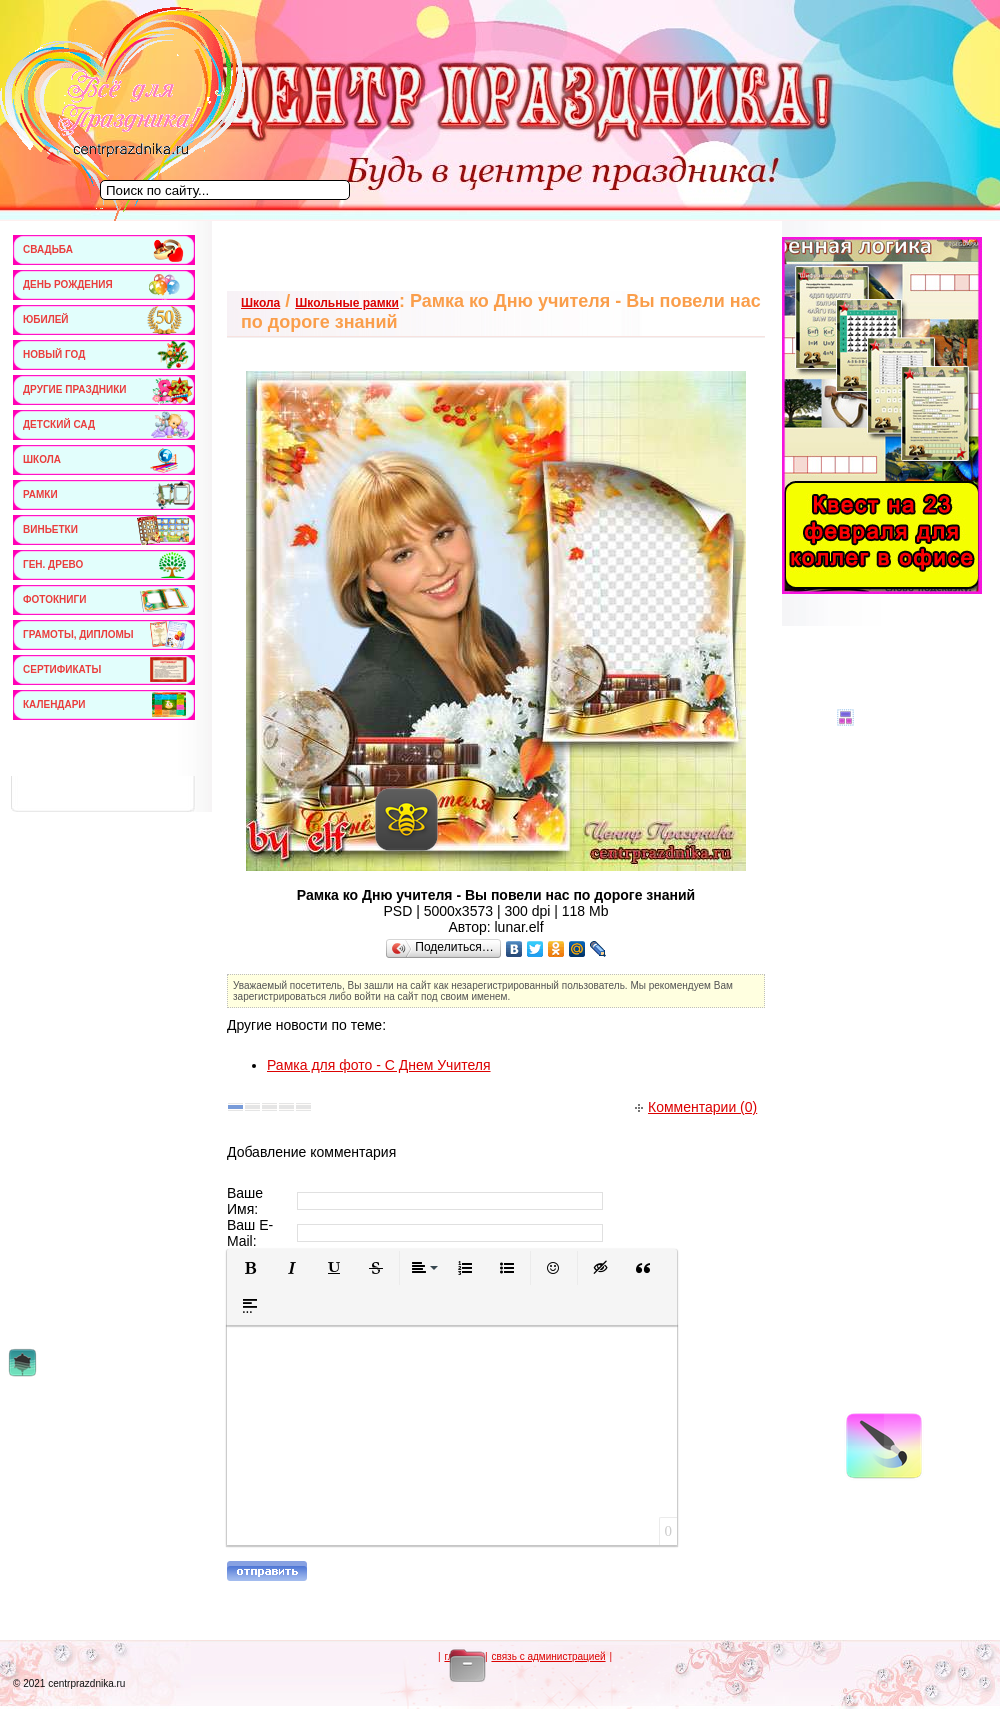 The image size is (1000, 1709). I want to click on launch the GNOME Mines game, so click(22, 1362).